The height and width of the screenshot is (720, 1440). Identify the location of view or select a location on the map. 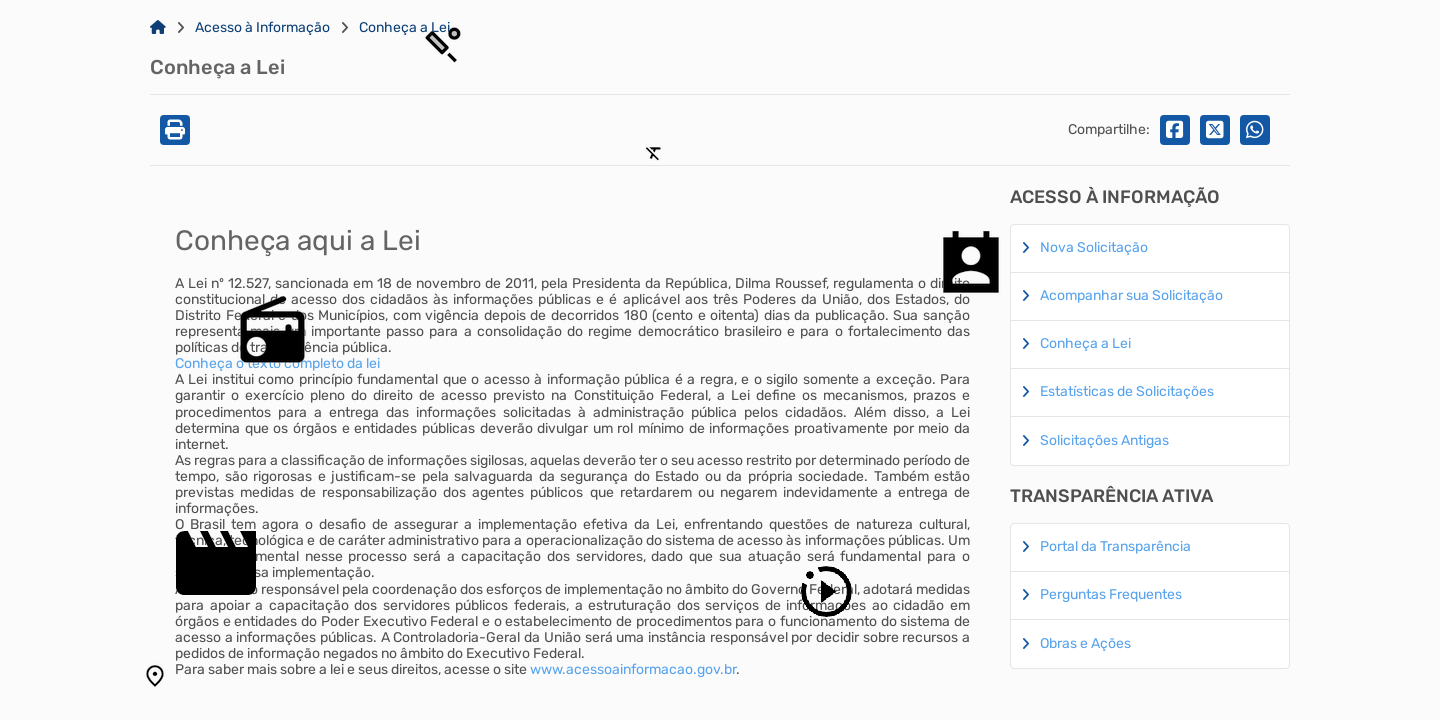
(155, 676).